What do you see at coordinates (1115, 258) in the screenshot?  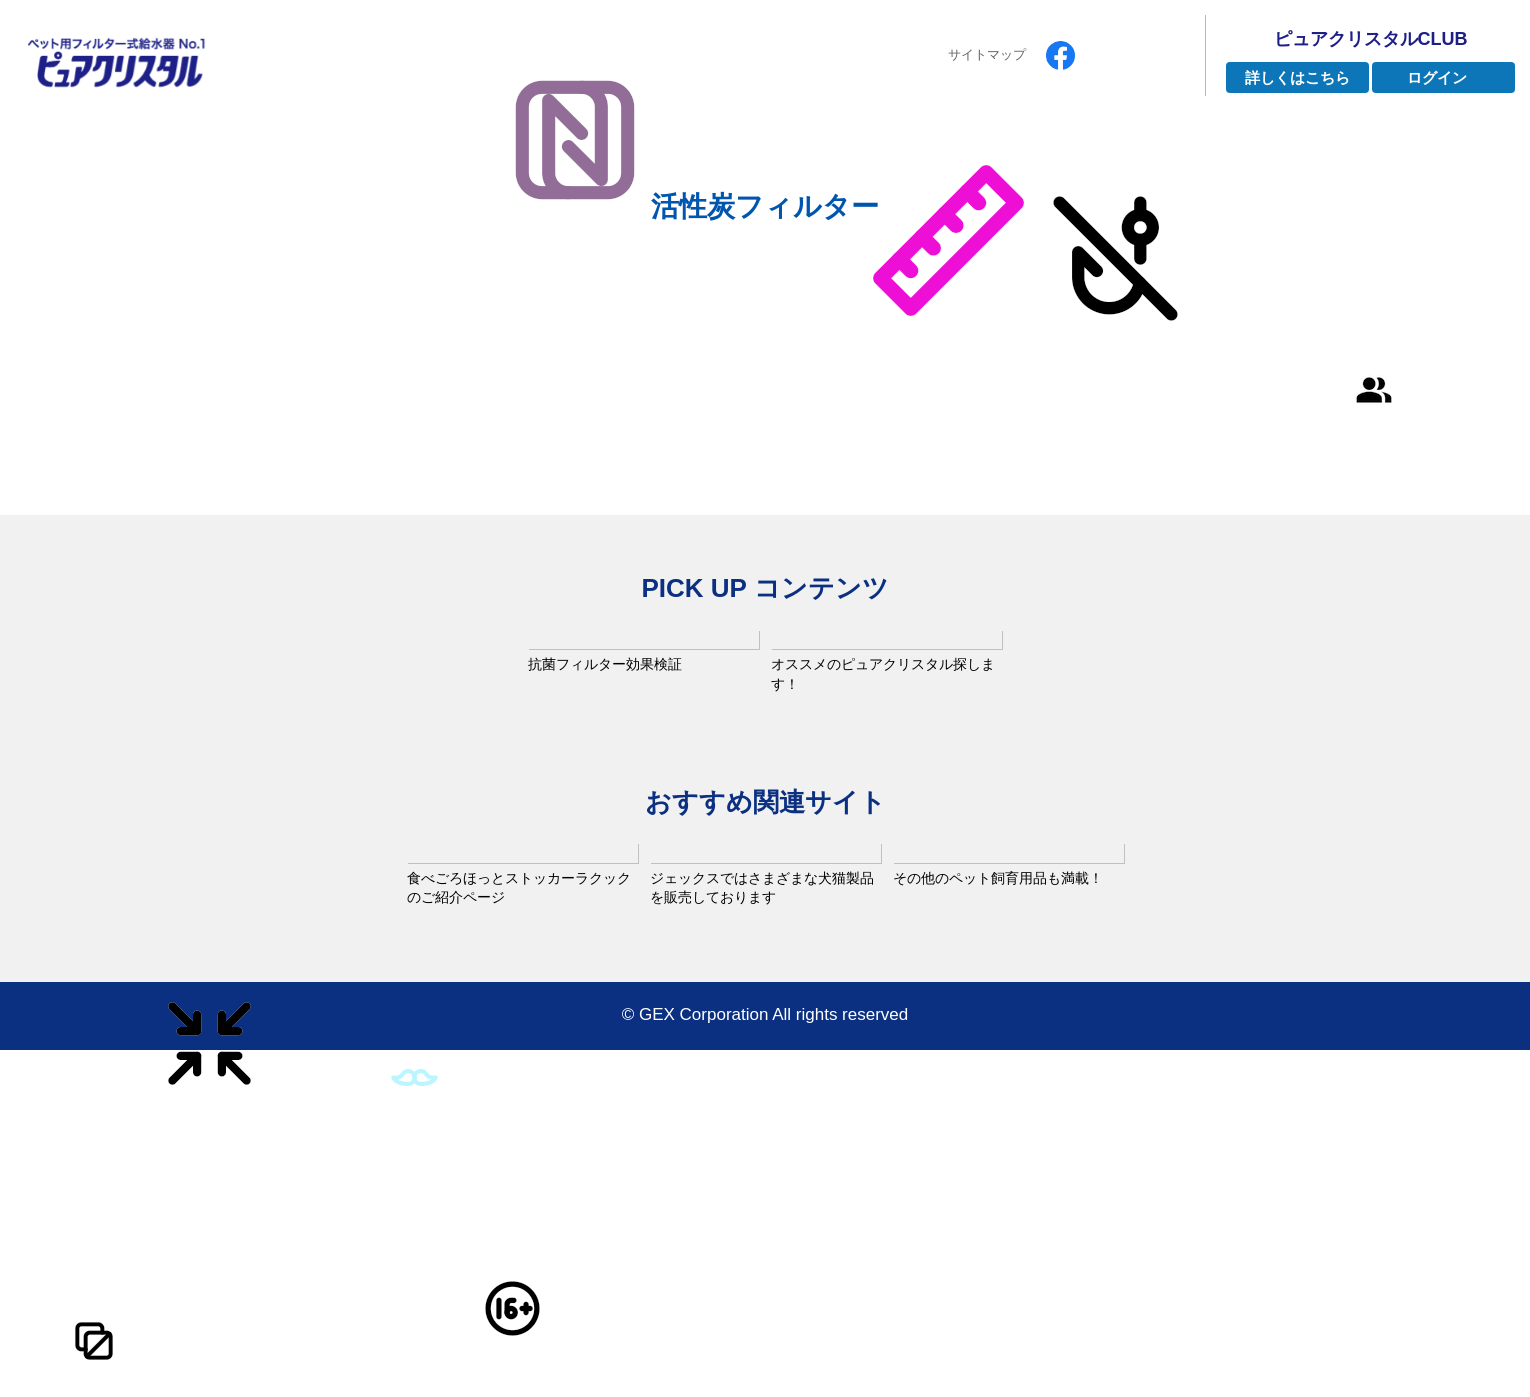 I see `disable fishing or hook feature` at bounding box center [1115, 258].